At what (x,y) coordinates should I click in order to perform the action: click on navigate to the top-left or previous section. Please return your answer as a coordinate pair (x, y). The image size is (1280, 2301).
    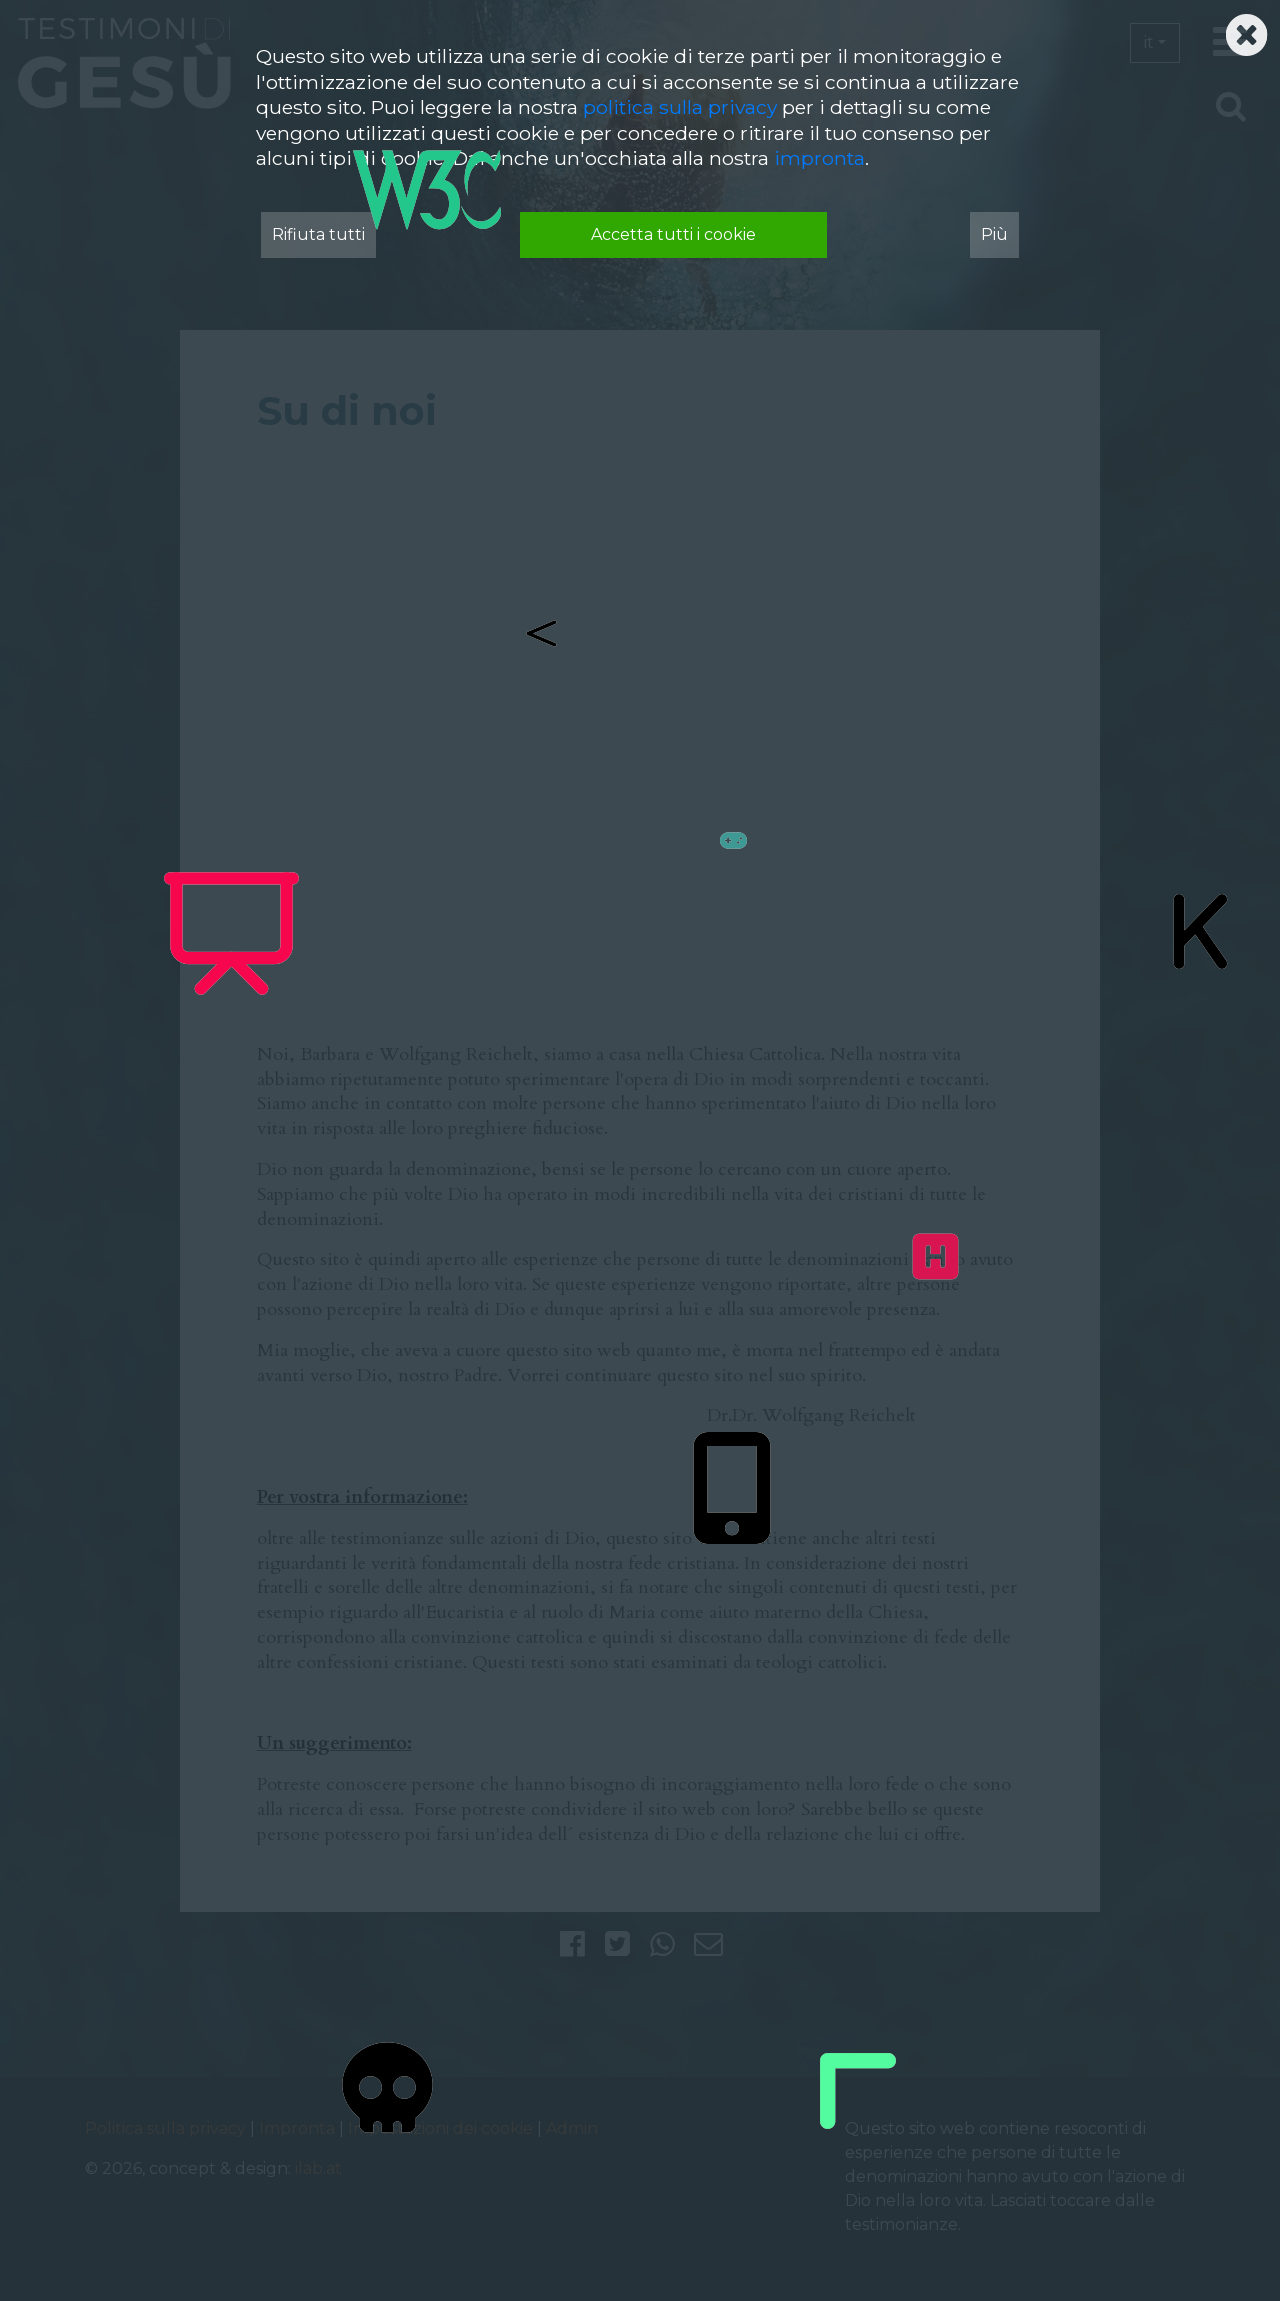
    Looking at the image, I should click on (858, 2091).